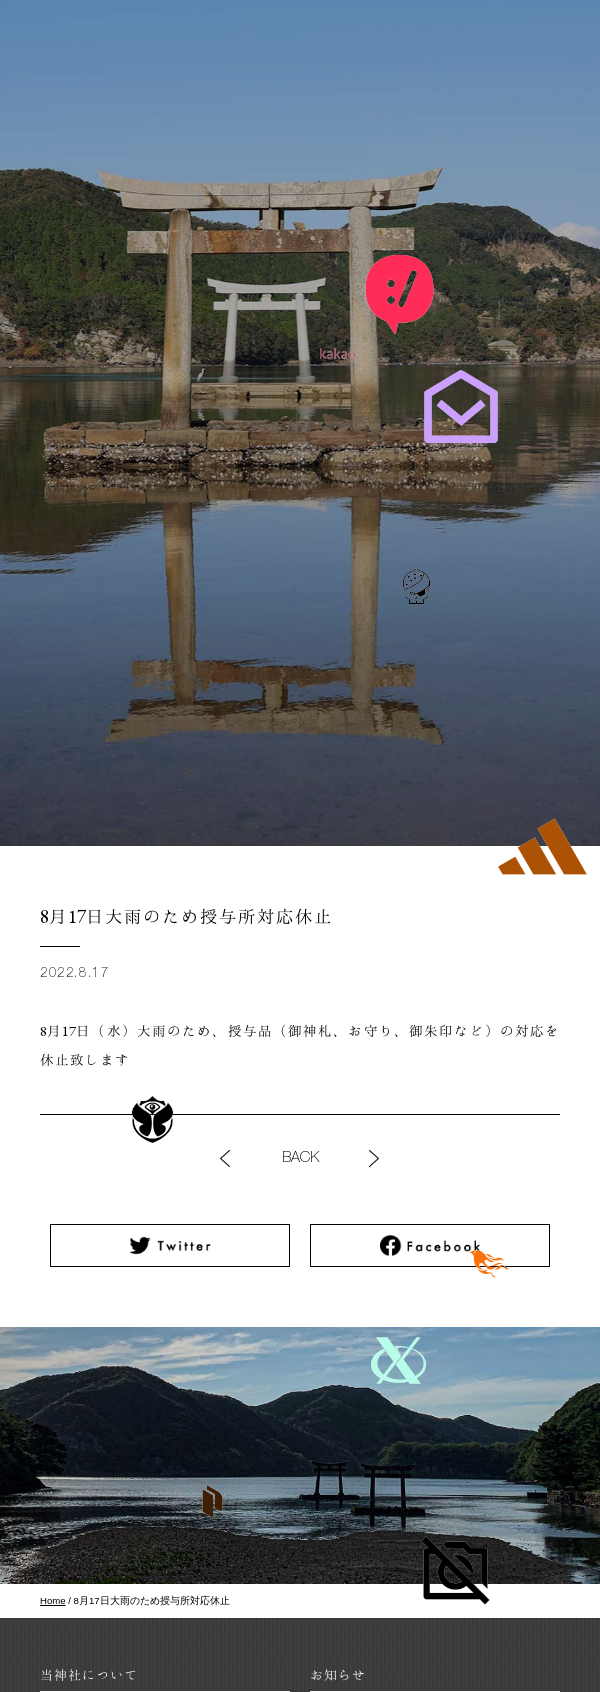 The height and width of the screenshot is (1692, 600). I want to click on camera is disabled or turned off, so click(455, 1570).